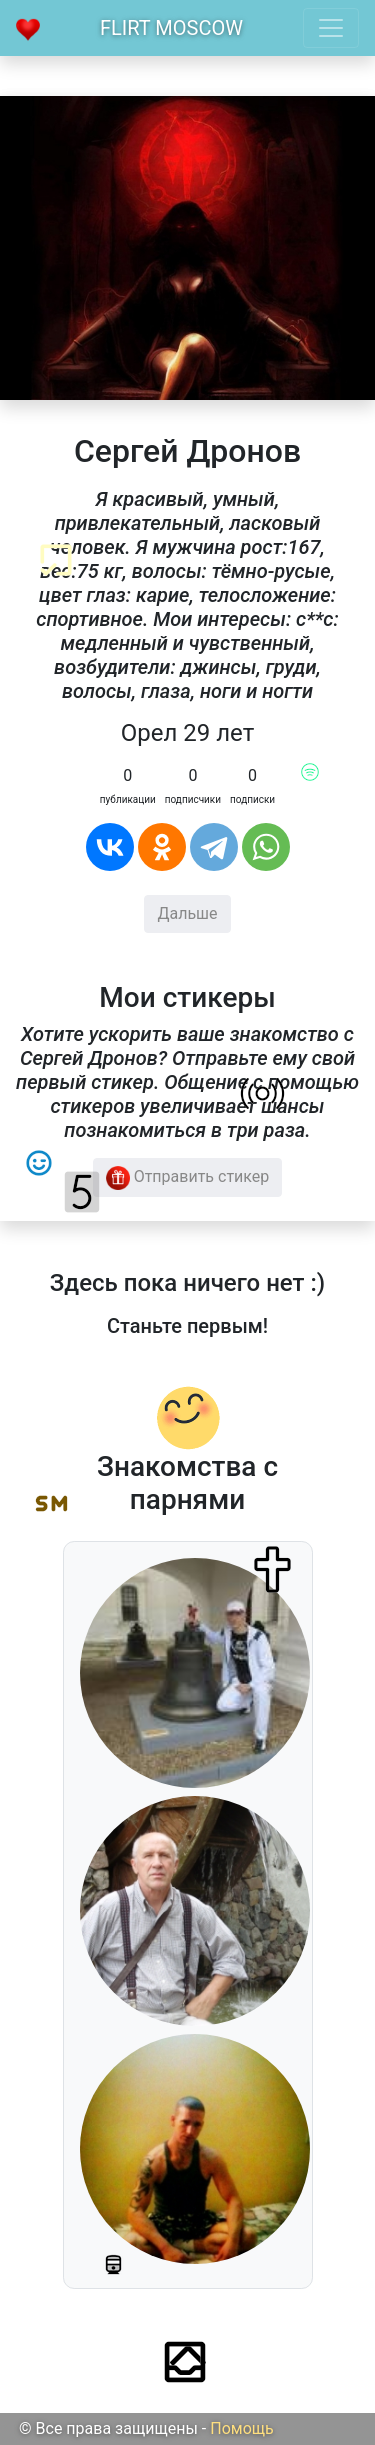 This screenshot has width=375, height=2445. Describe the element at coordinates (185, 2362) in the screenshot. I see `view inbox or incoming items` at that location.